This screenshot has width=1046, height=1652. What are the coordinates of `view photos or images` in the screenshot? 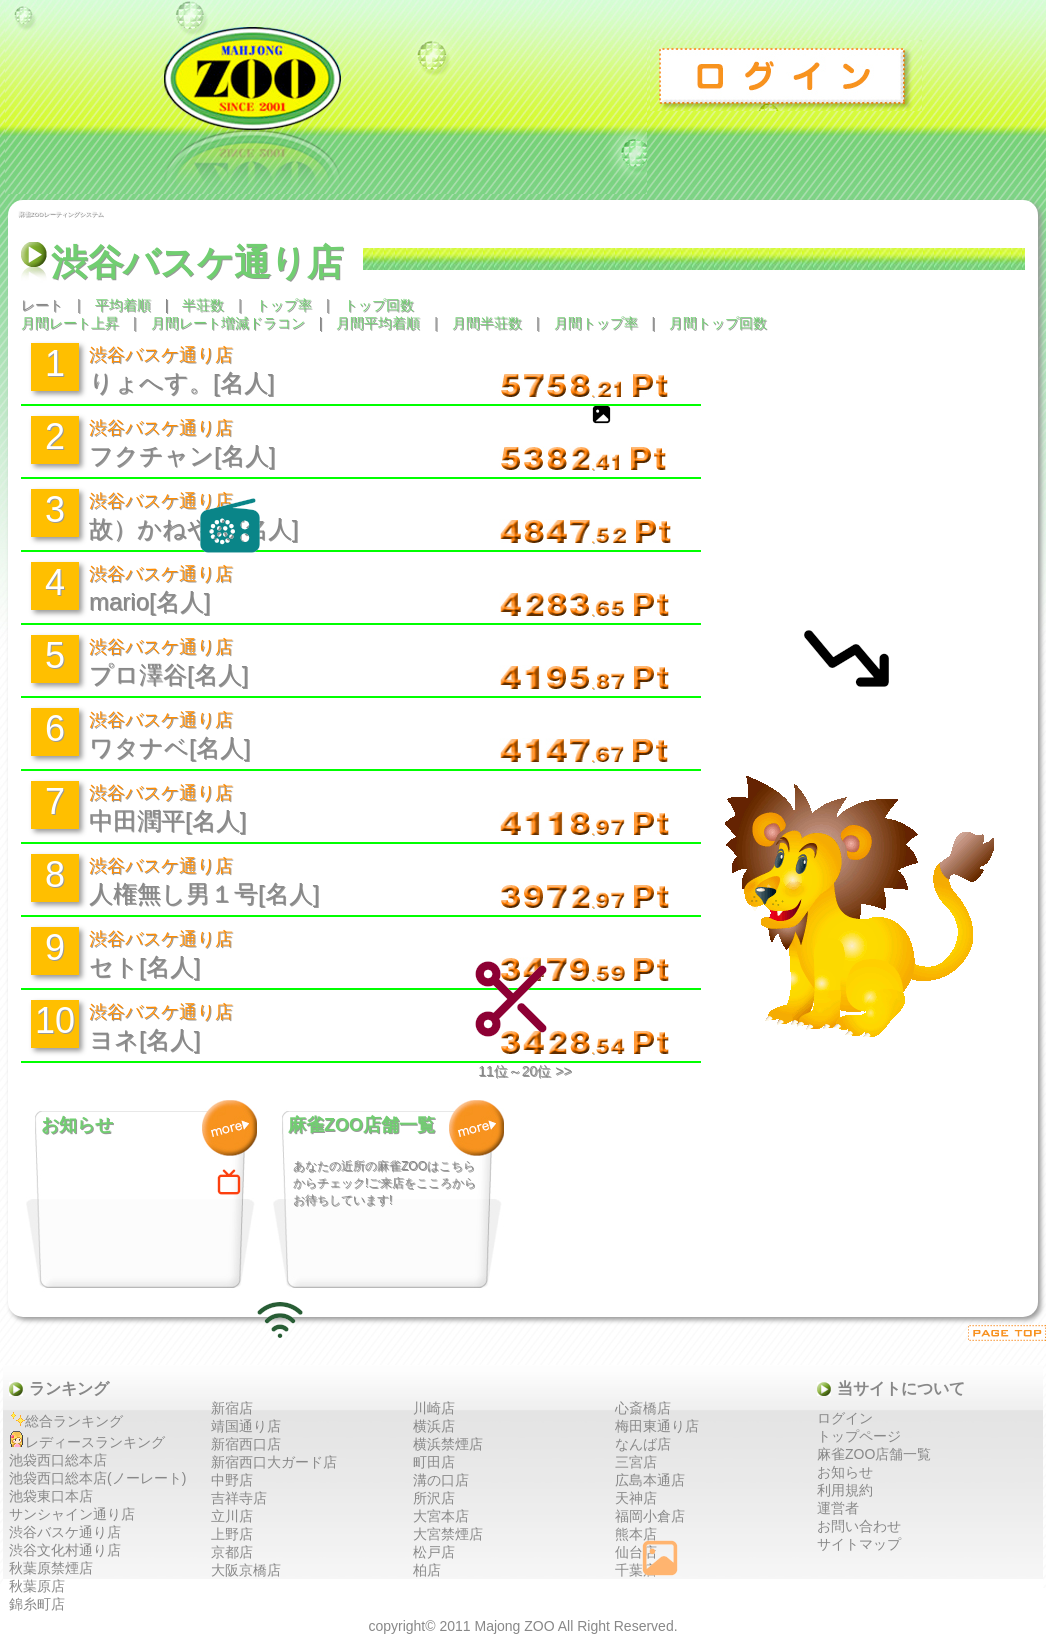 It's located at (660, 1558).